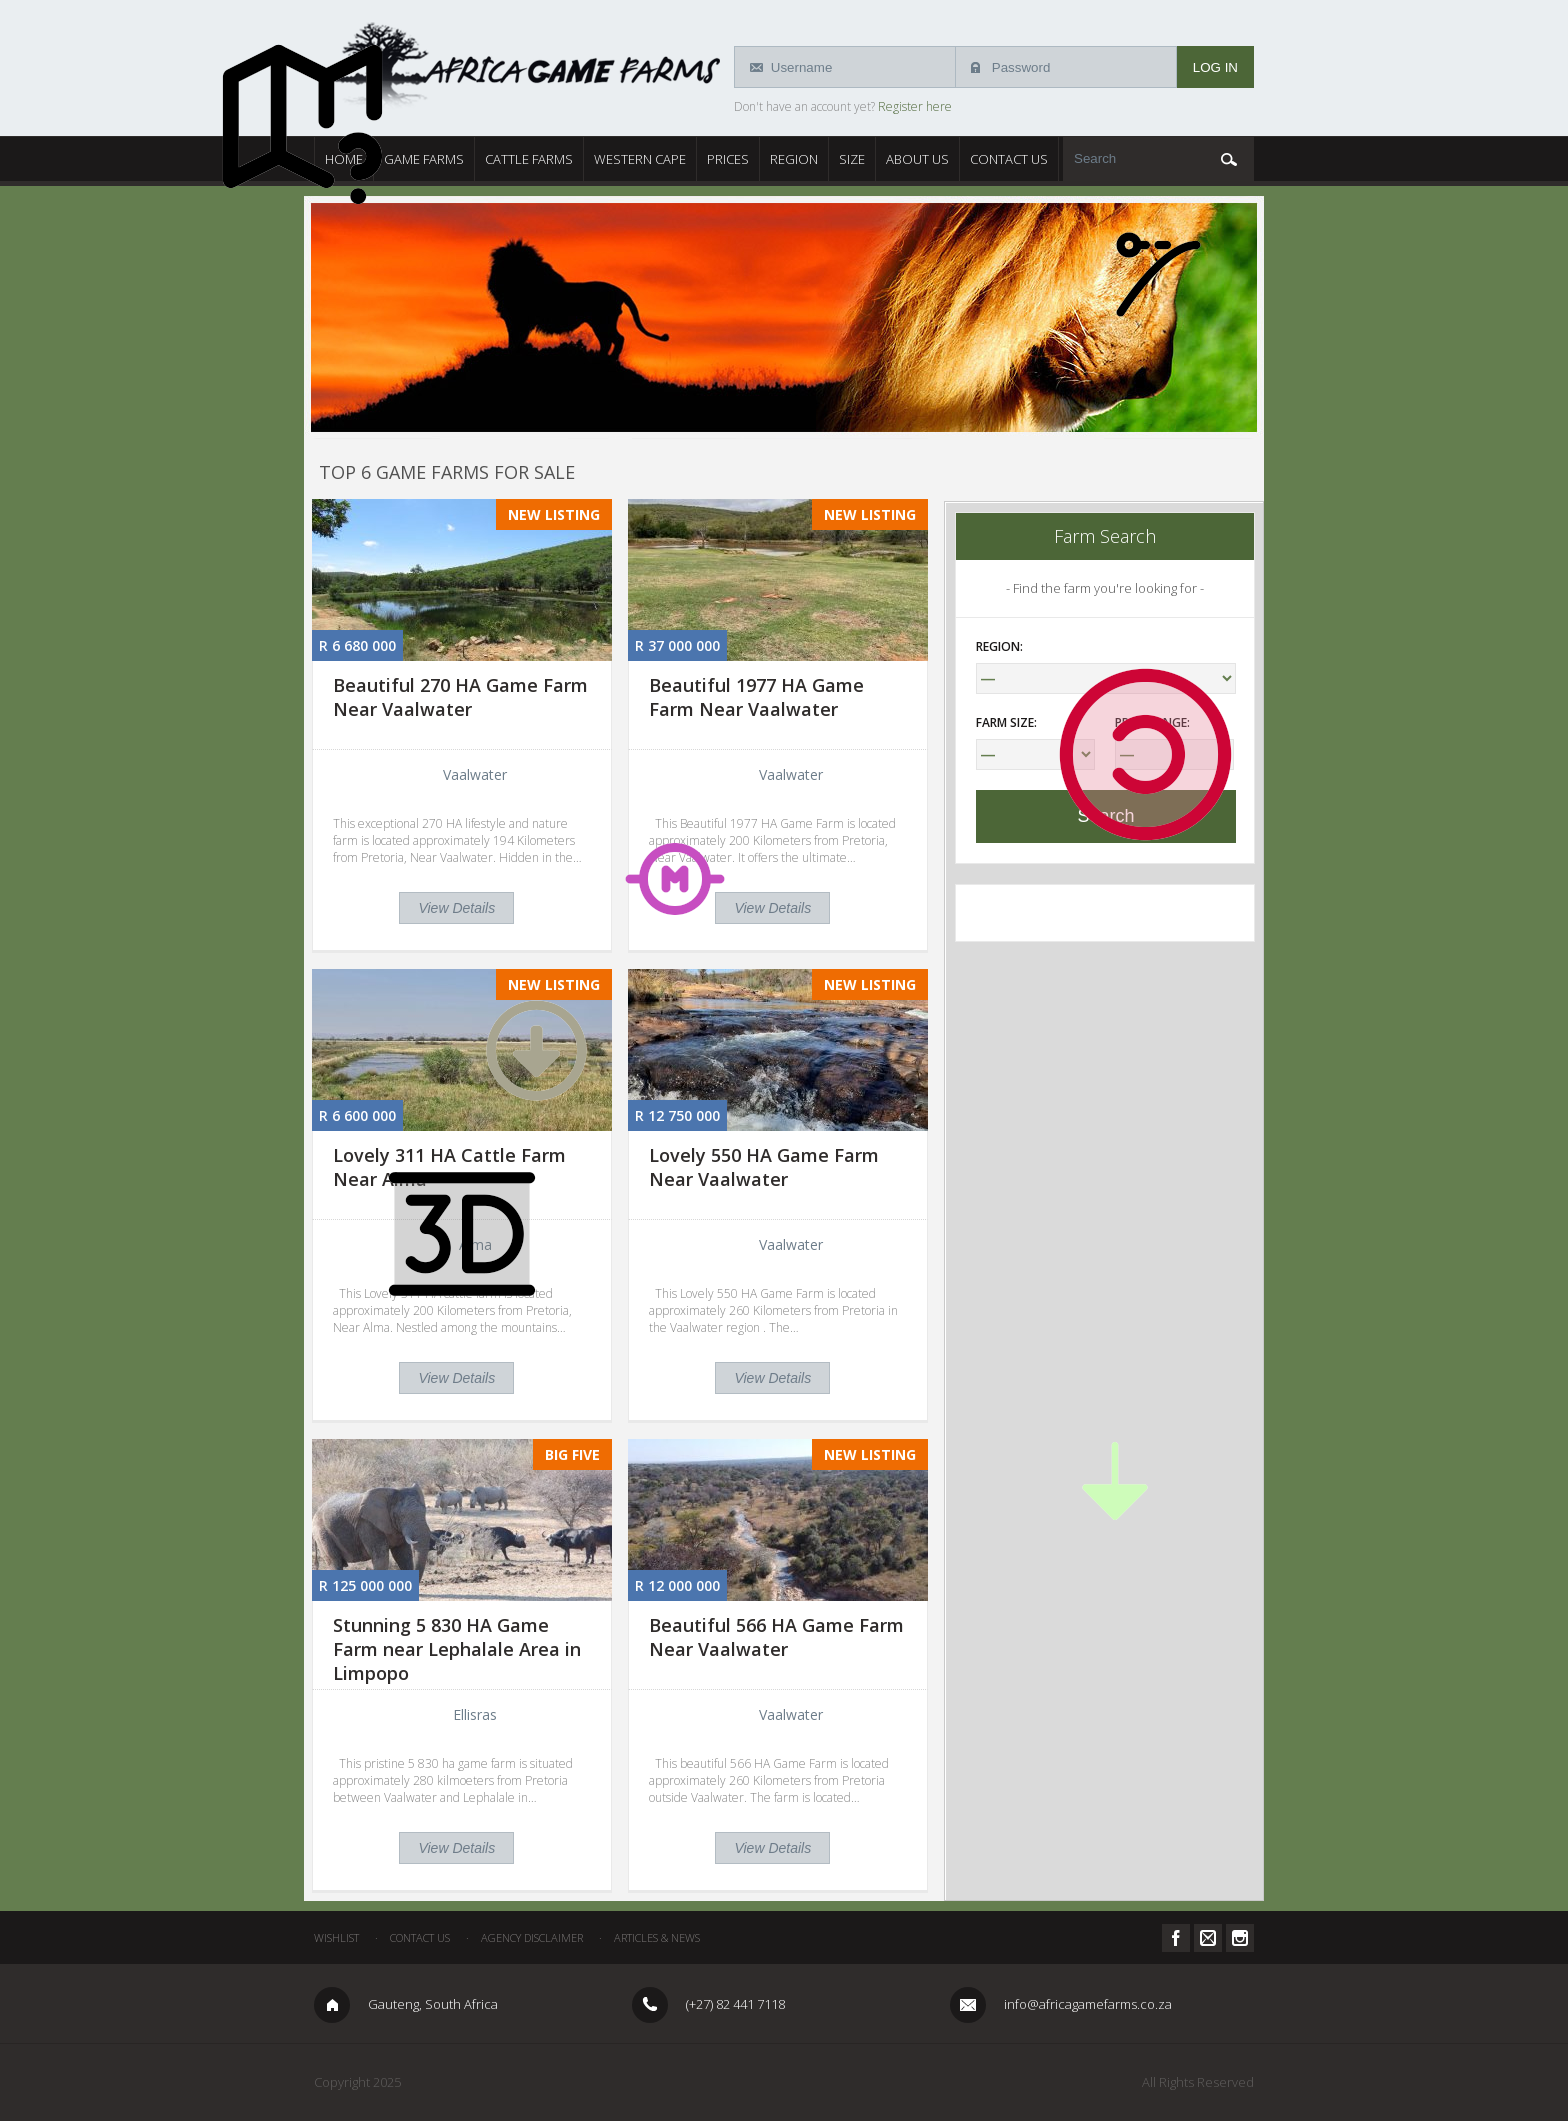 The width and height of the screenshot is (1568, 2121). I want to click on switch to 3D view mode, so click(462, 1234).